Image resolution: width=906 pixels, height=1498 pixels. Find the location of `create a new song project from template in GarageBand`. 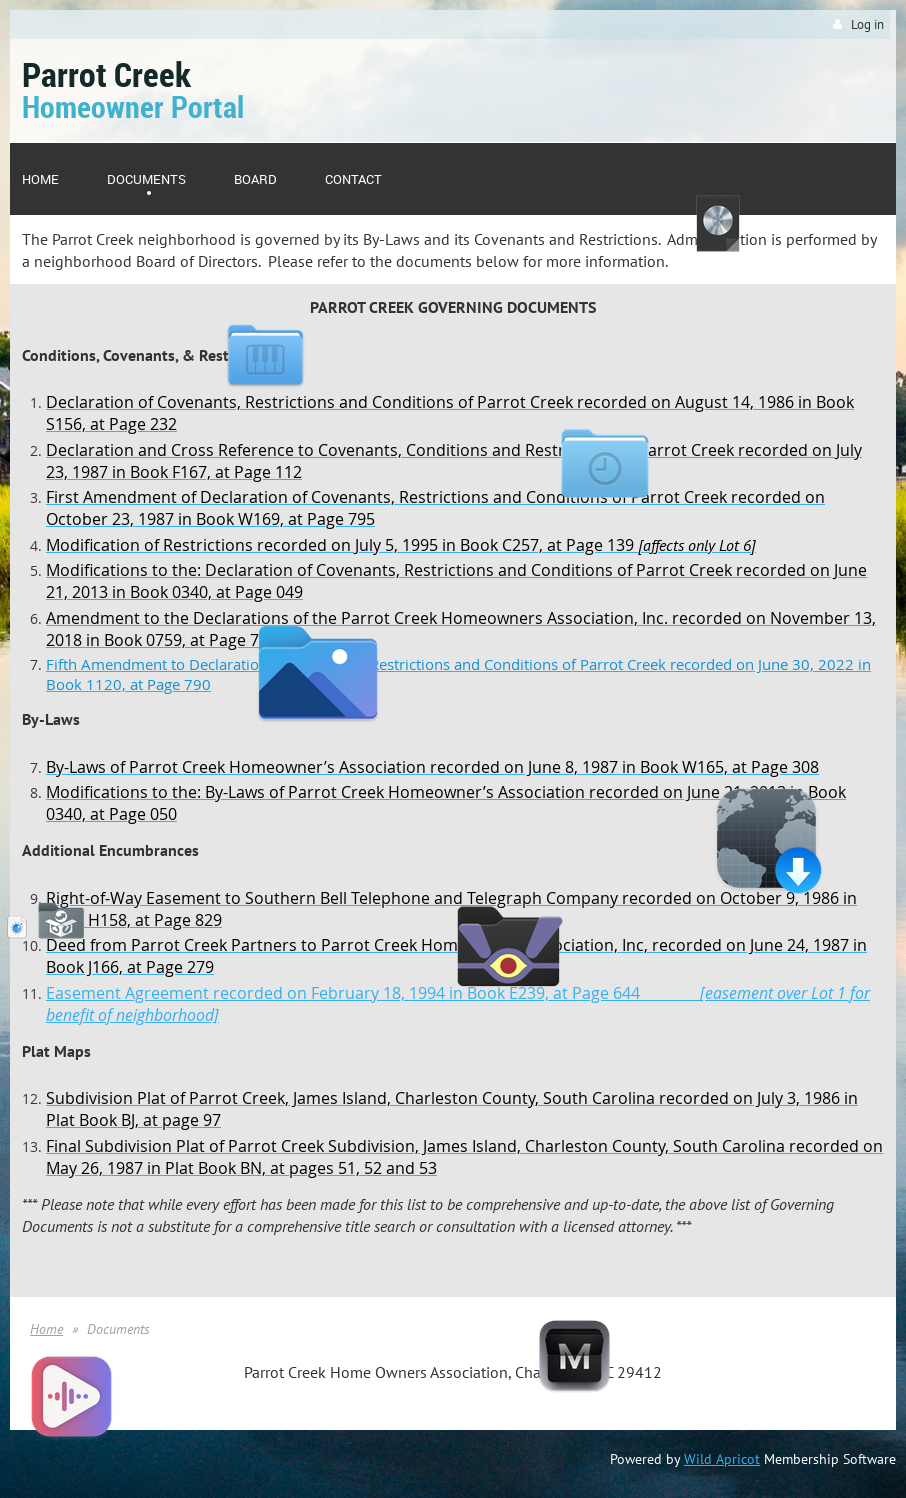

create a new song project from template in GarageBand is located at coordinates (718, 225).